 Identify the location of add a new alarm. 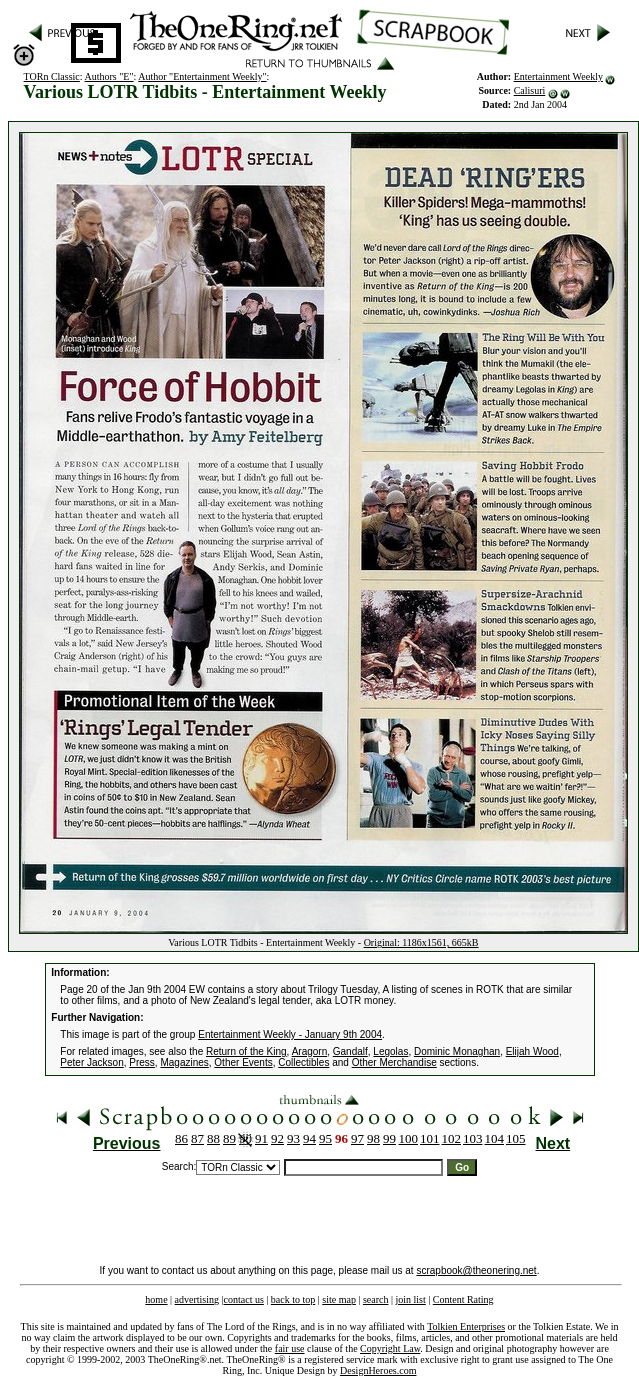
(24, 55).